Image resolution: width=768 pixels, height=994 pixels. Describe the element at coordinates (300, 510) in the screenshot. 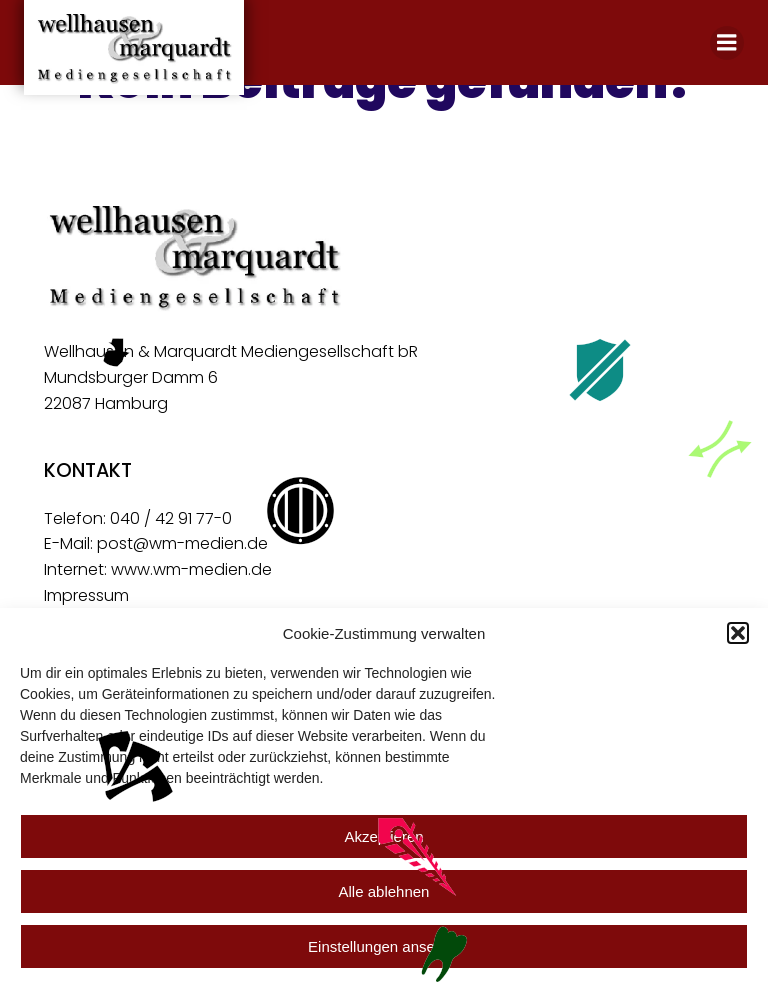

I see `access defense or protection settings` at that location.